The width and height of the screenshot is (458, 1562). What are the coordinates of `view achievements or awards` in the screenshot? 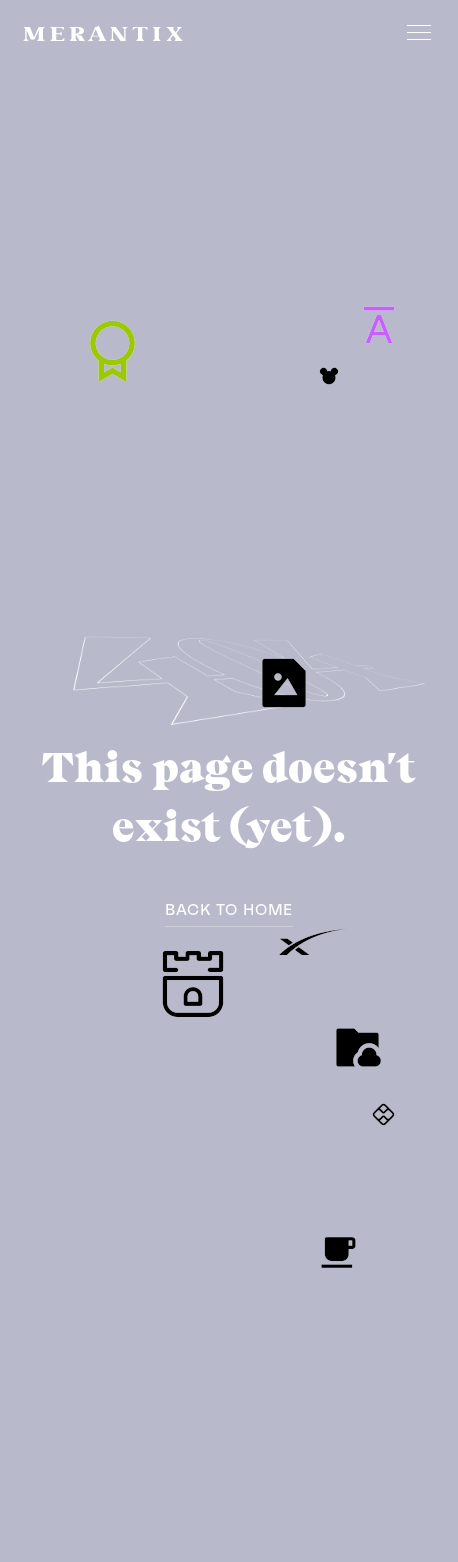 It's located at (112, 351).